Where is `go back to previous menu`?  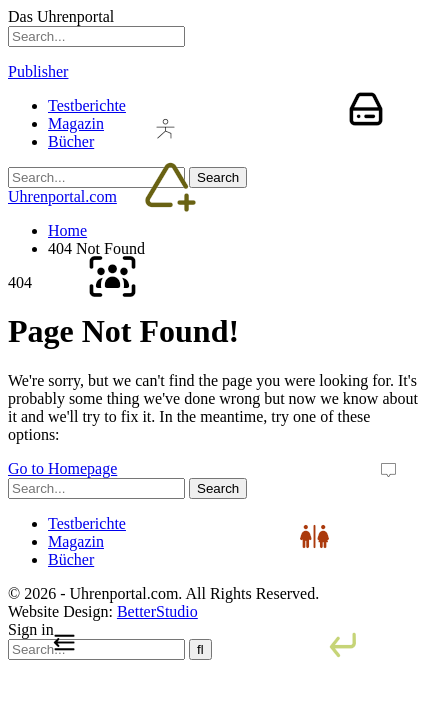 go back to previous menu is located at coordinates (64, 642).